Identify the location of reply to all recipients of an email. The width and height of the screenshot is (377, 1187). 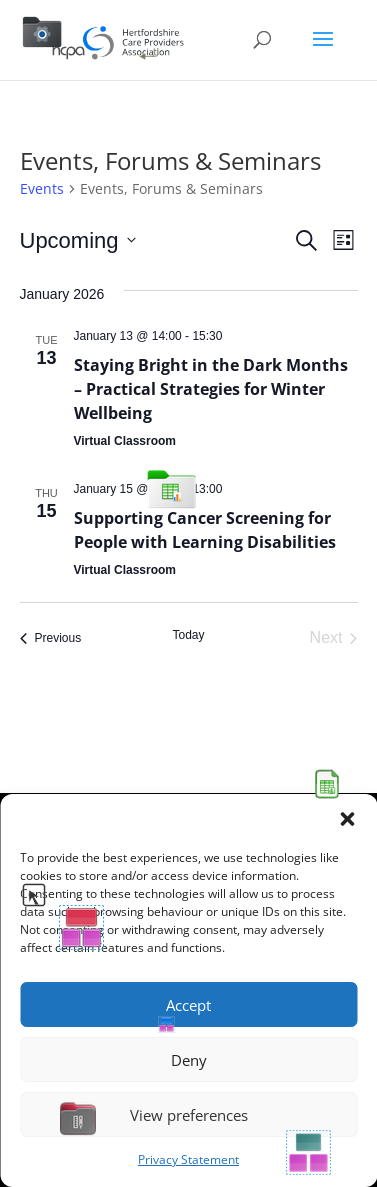
(148, 52).